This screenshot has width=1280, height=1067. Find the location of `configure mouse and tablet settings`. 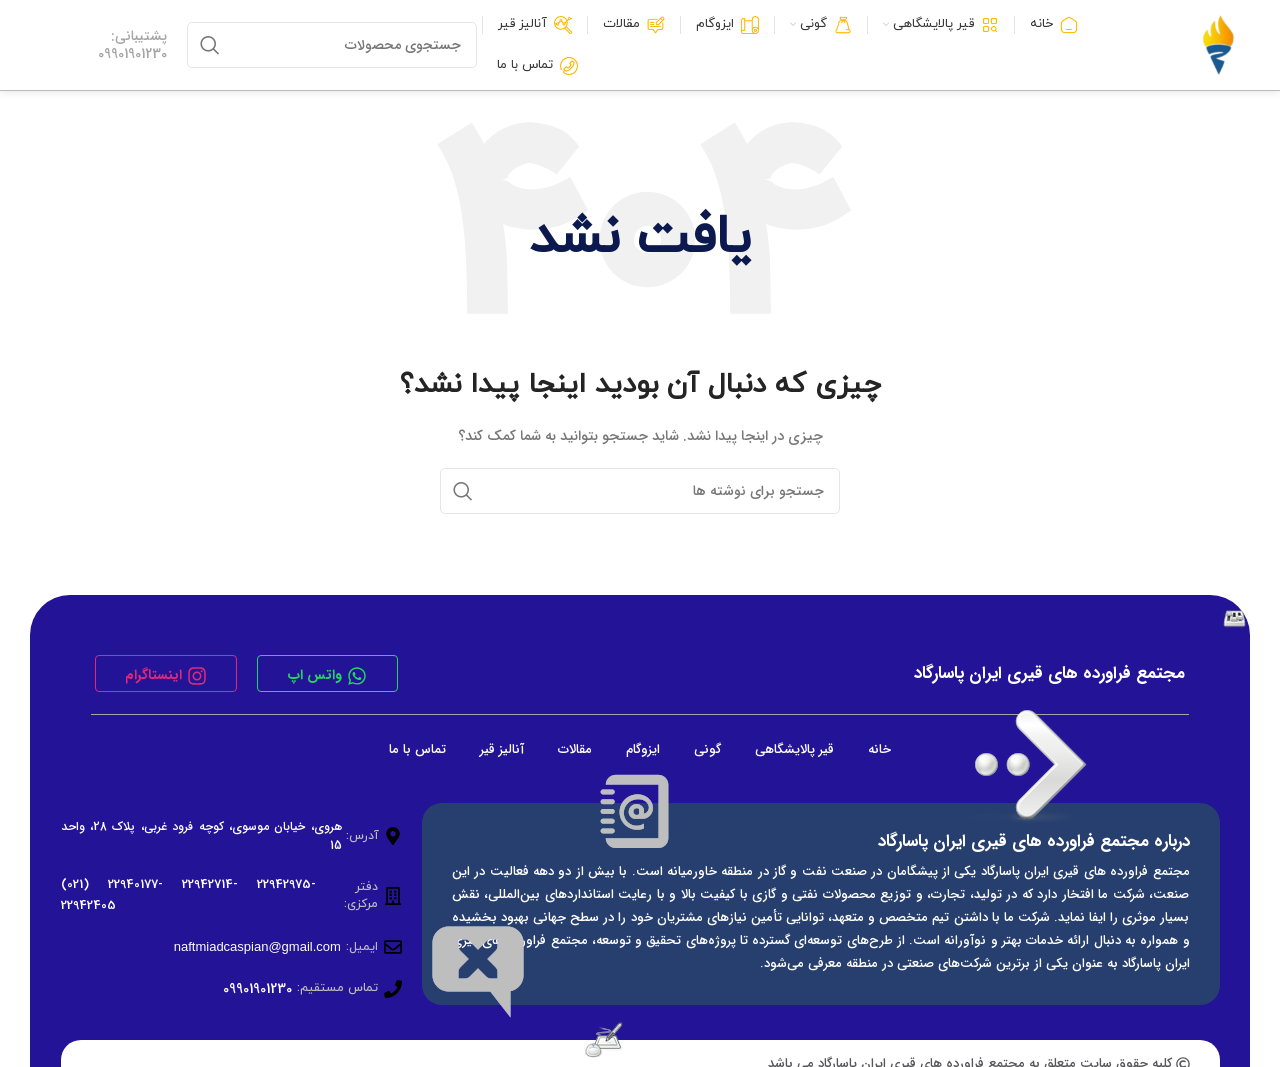

configure mouse and tablet settings is located at coordinates (603, 1040).